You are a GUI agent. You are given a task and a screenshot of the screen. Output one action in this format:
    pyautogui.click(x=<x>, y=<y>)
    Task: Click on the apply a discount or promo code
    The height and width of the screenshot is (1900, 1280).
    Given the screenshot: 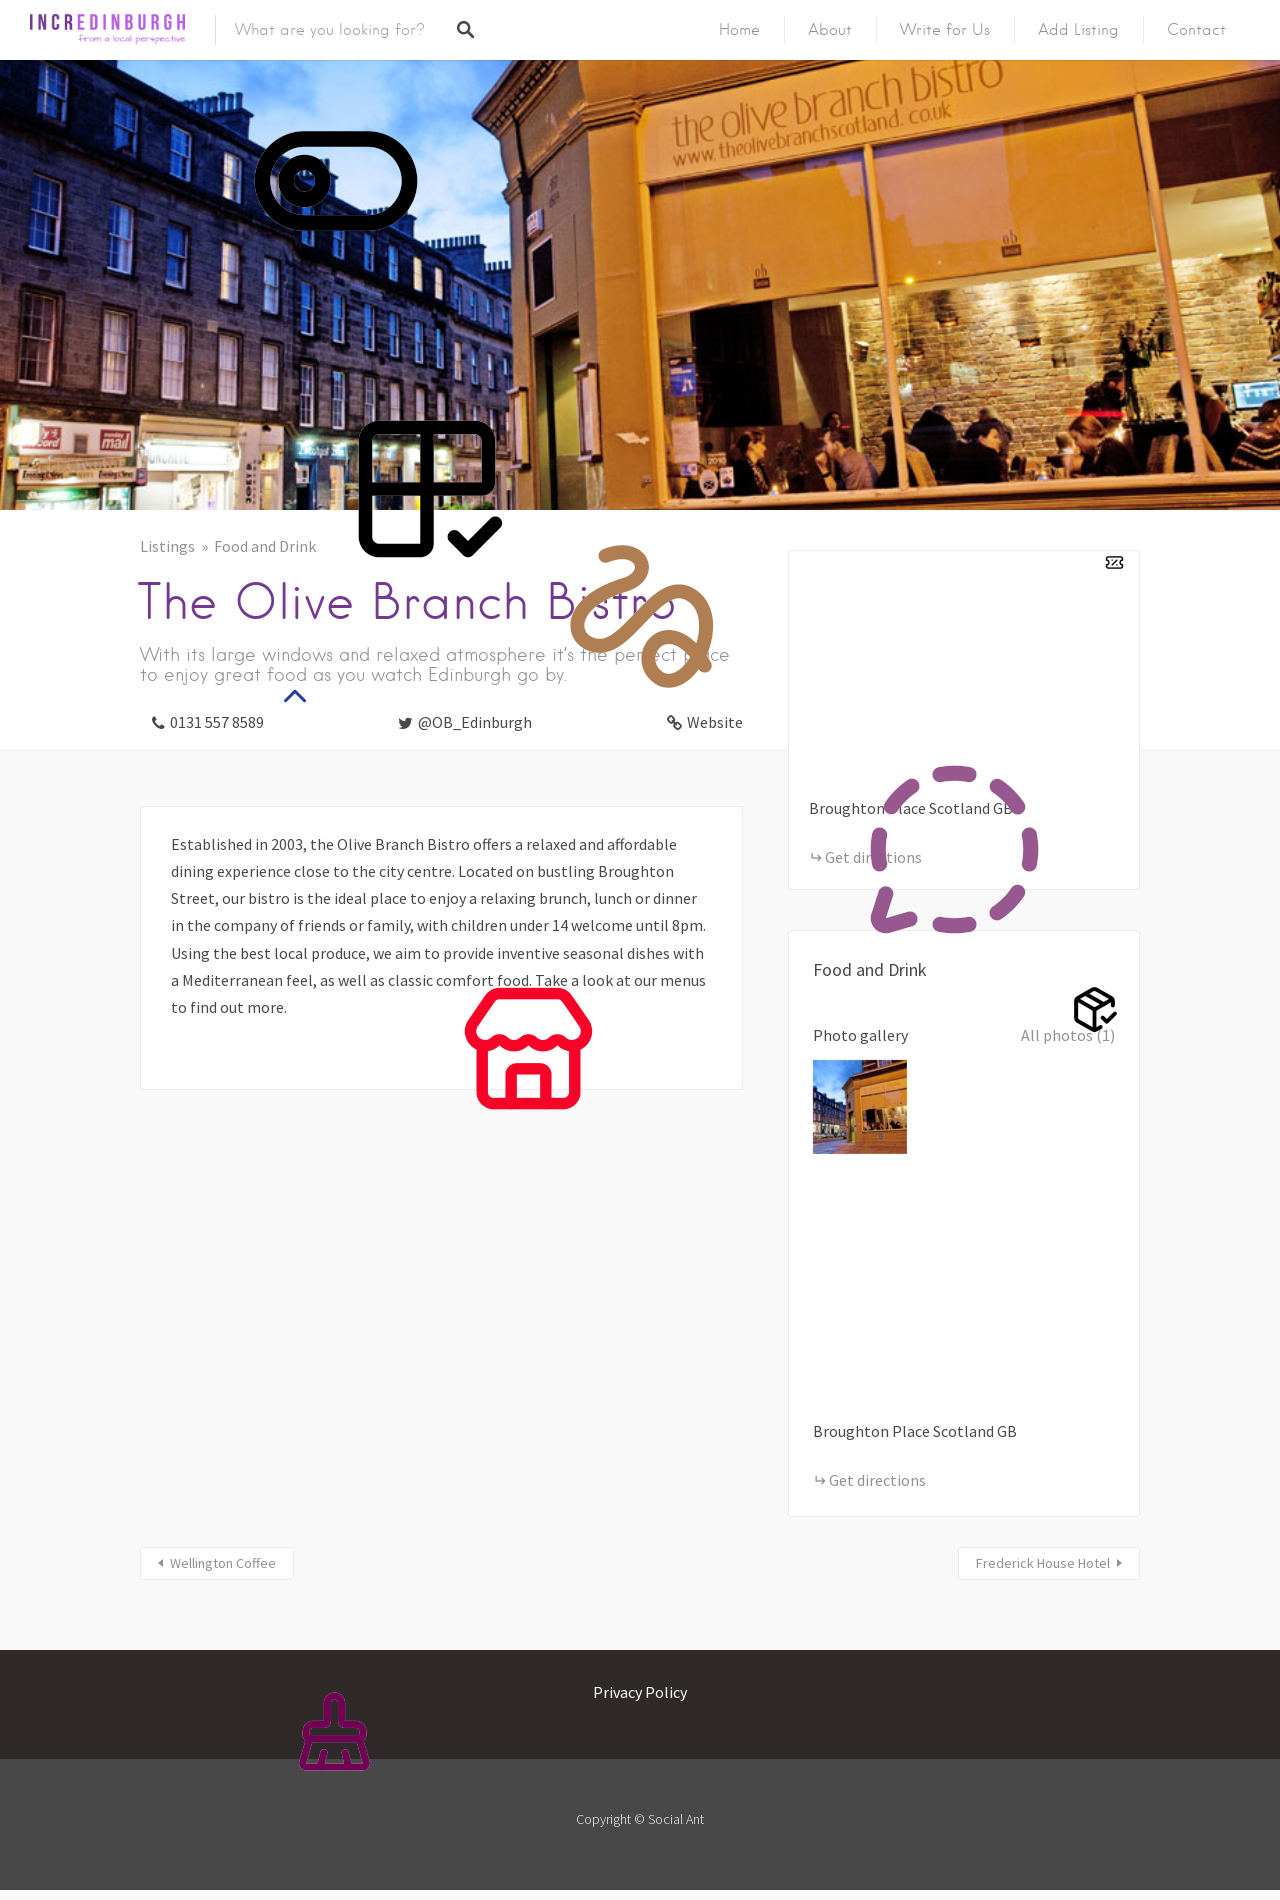 What is the action you would take?
    pyautogui.click(x=1114, y=562)
    